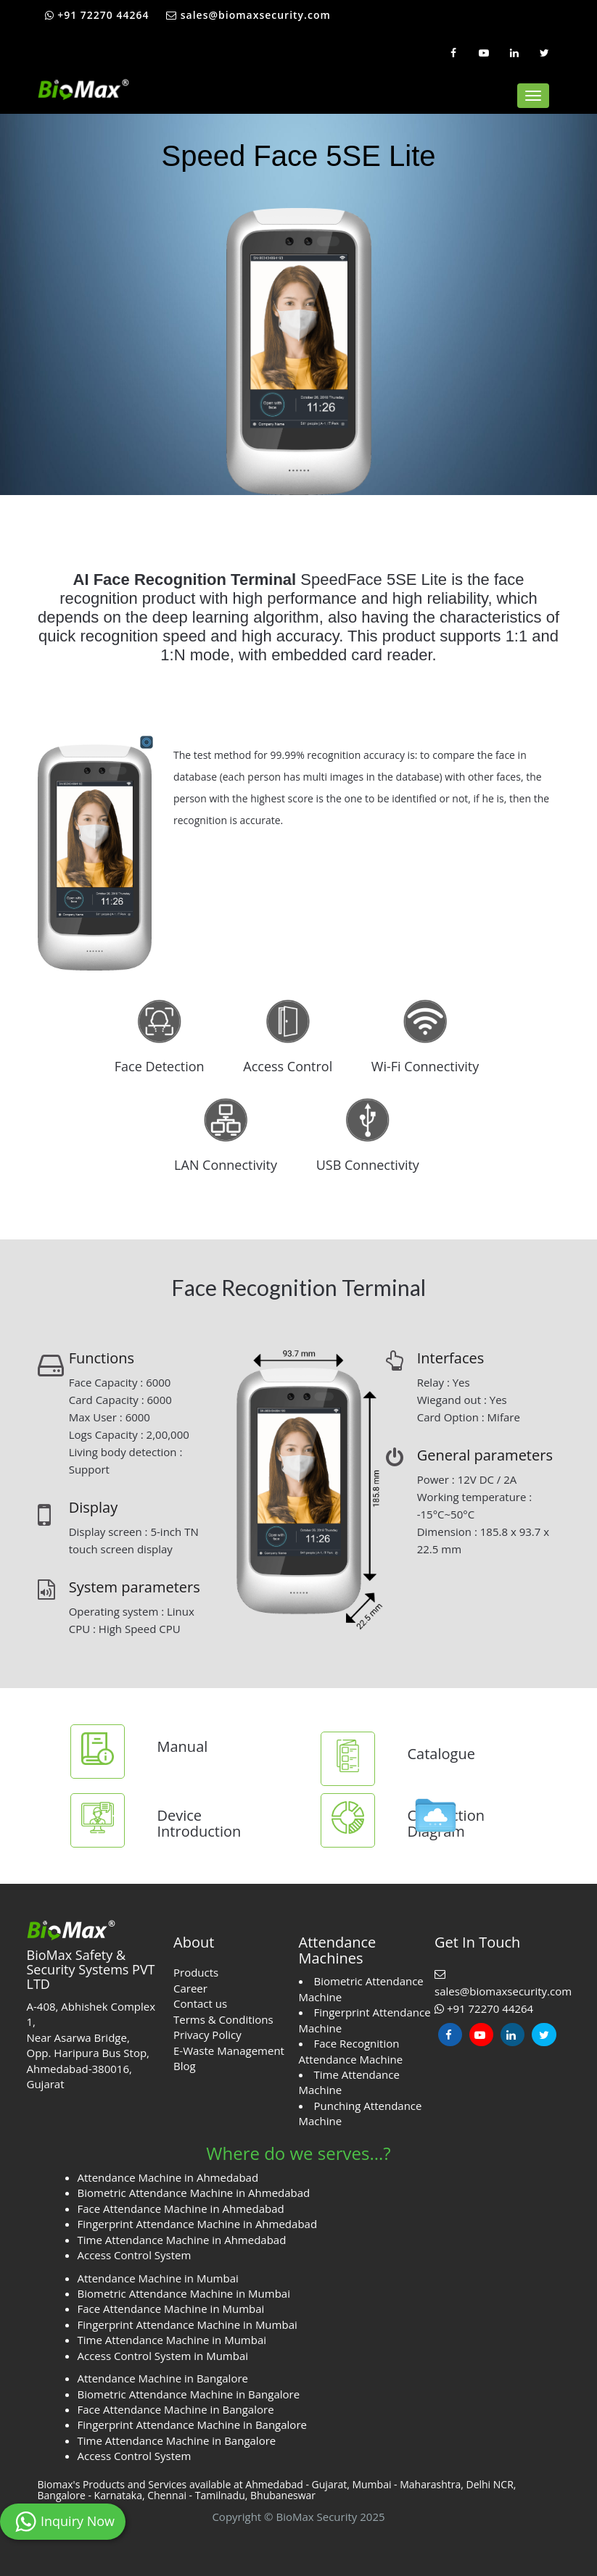  I want to click on launch armagetron game, so click(147, 742).